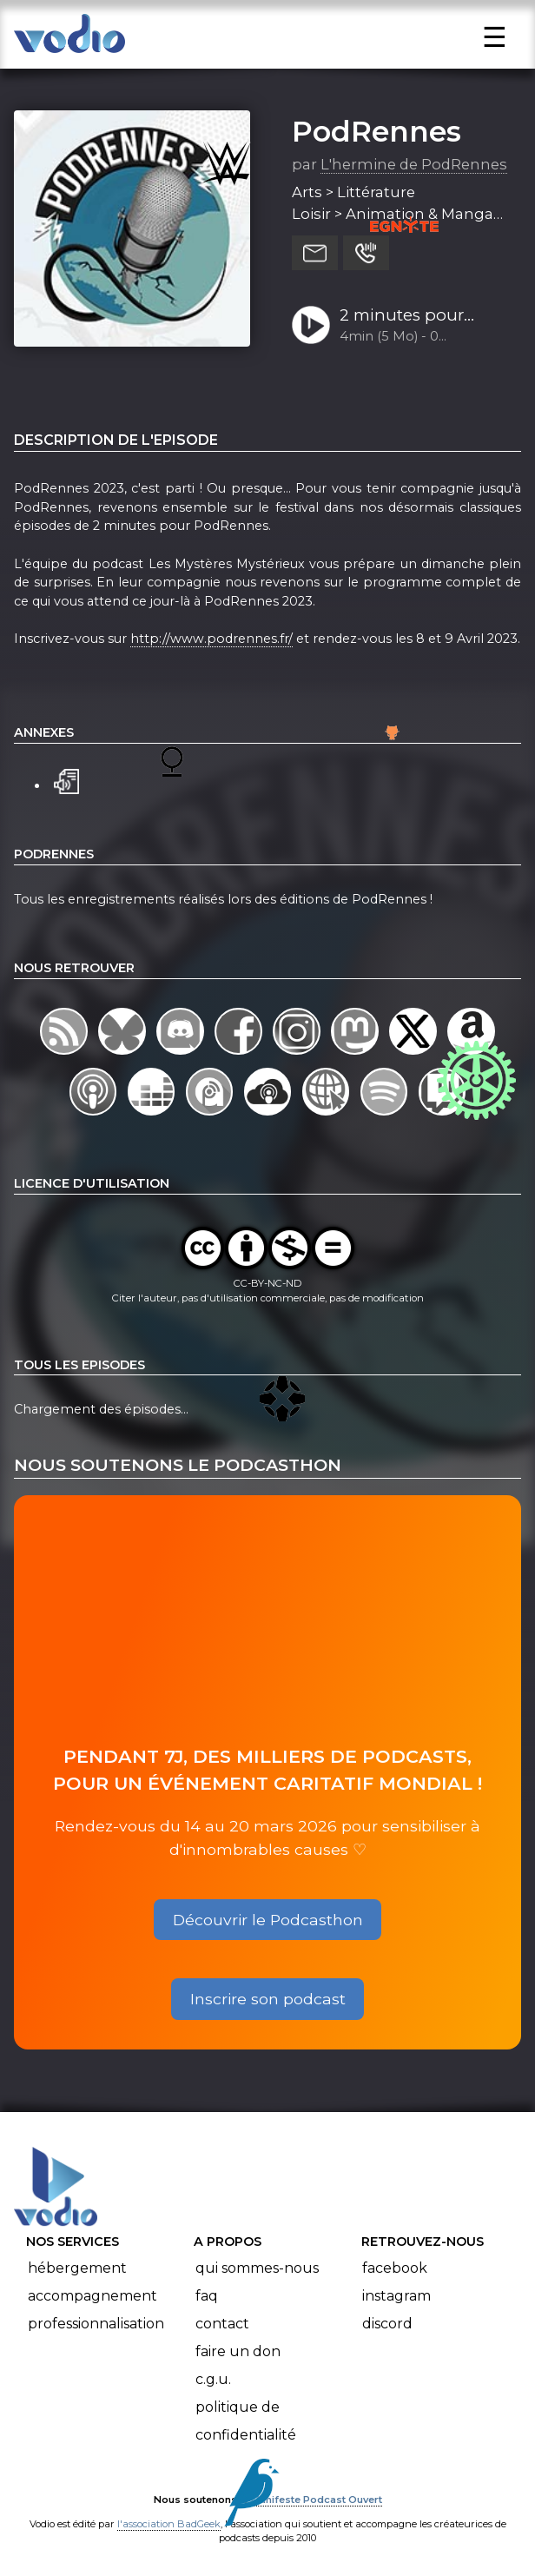  What do you see at coordinates (252, 2493) in the screenshot?
I see `wagtail CMS logo` at bounding box center [252, 2493].